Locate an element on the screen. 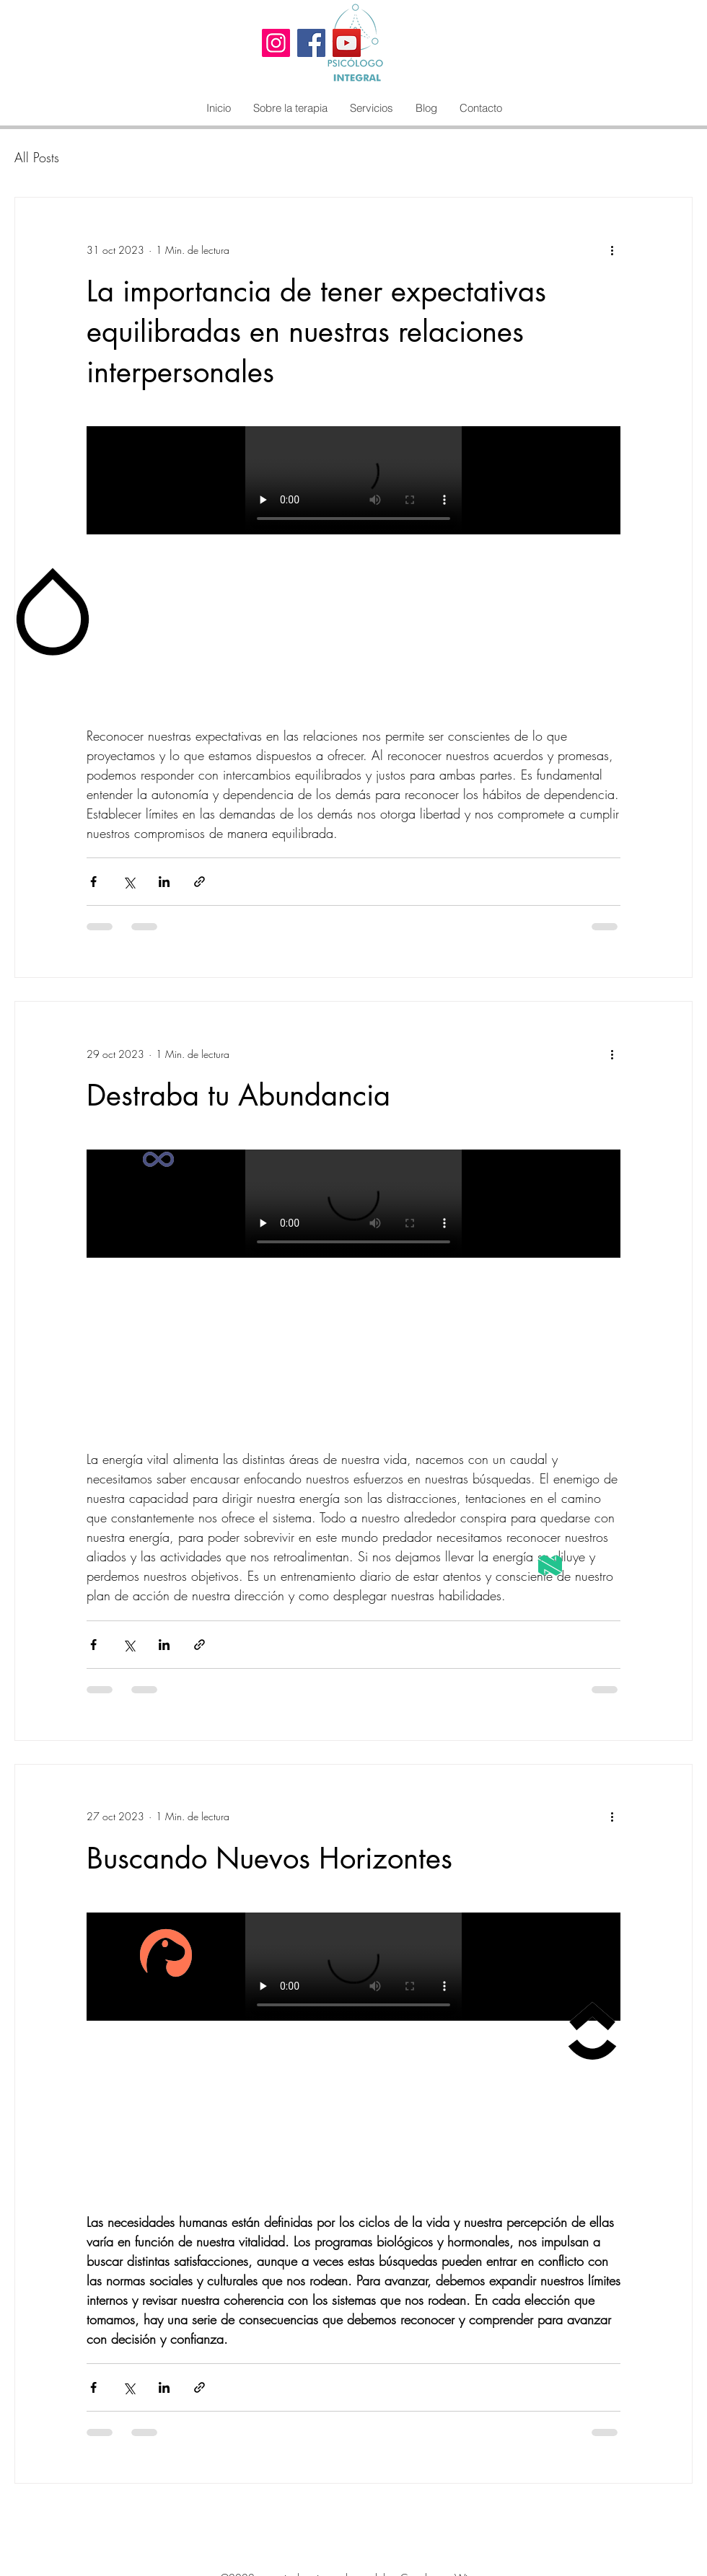  adjust color or opacity settings is located at coordinates (53, 615).